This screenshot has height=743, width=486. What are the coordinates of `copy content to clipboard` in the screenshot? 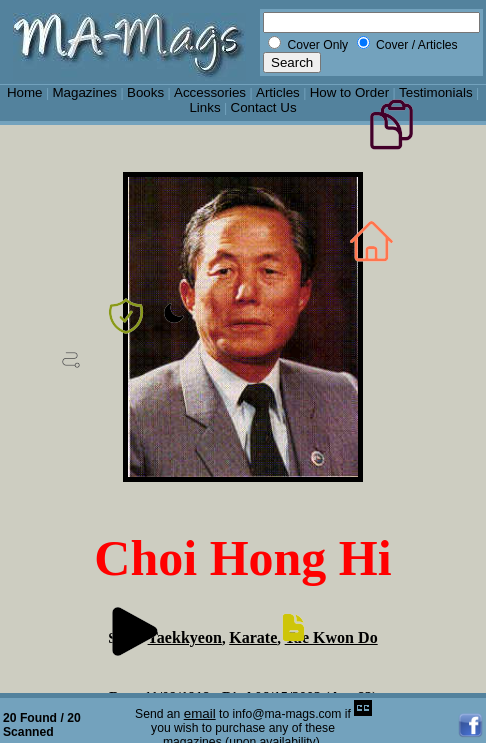 It's located at (391, 124).